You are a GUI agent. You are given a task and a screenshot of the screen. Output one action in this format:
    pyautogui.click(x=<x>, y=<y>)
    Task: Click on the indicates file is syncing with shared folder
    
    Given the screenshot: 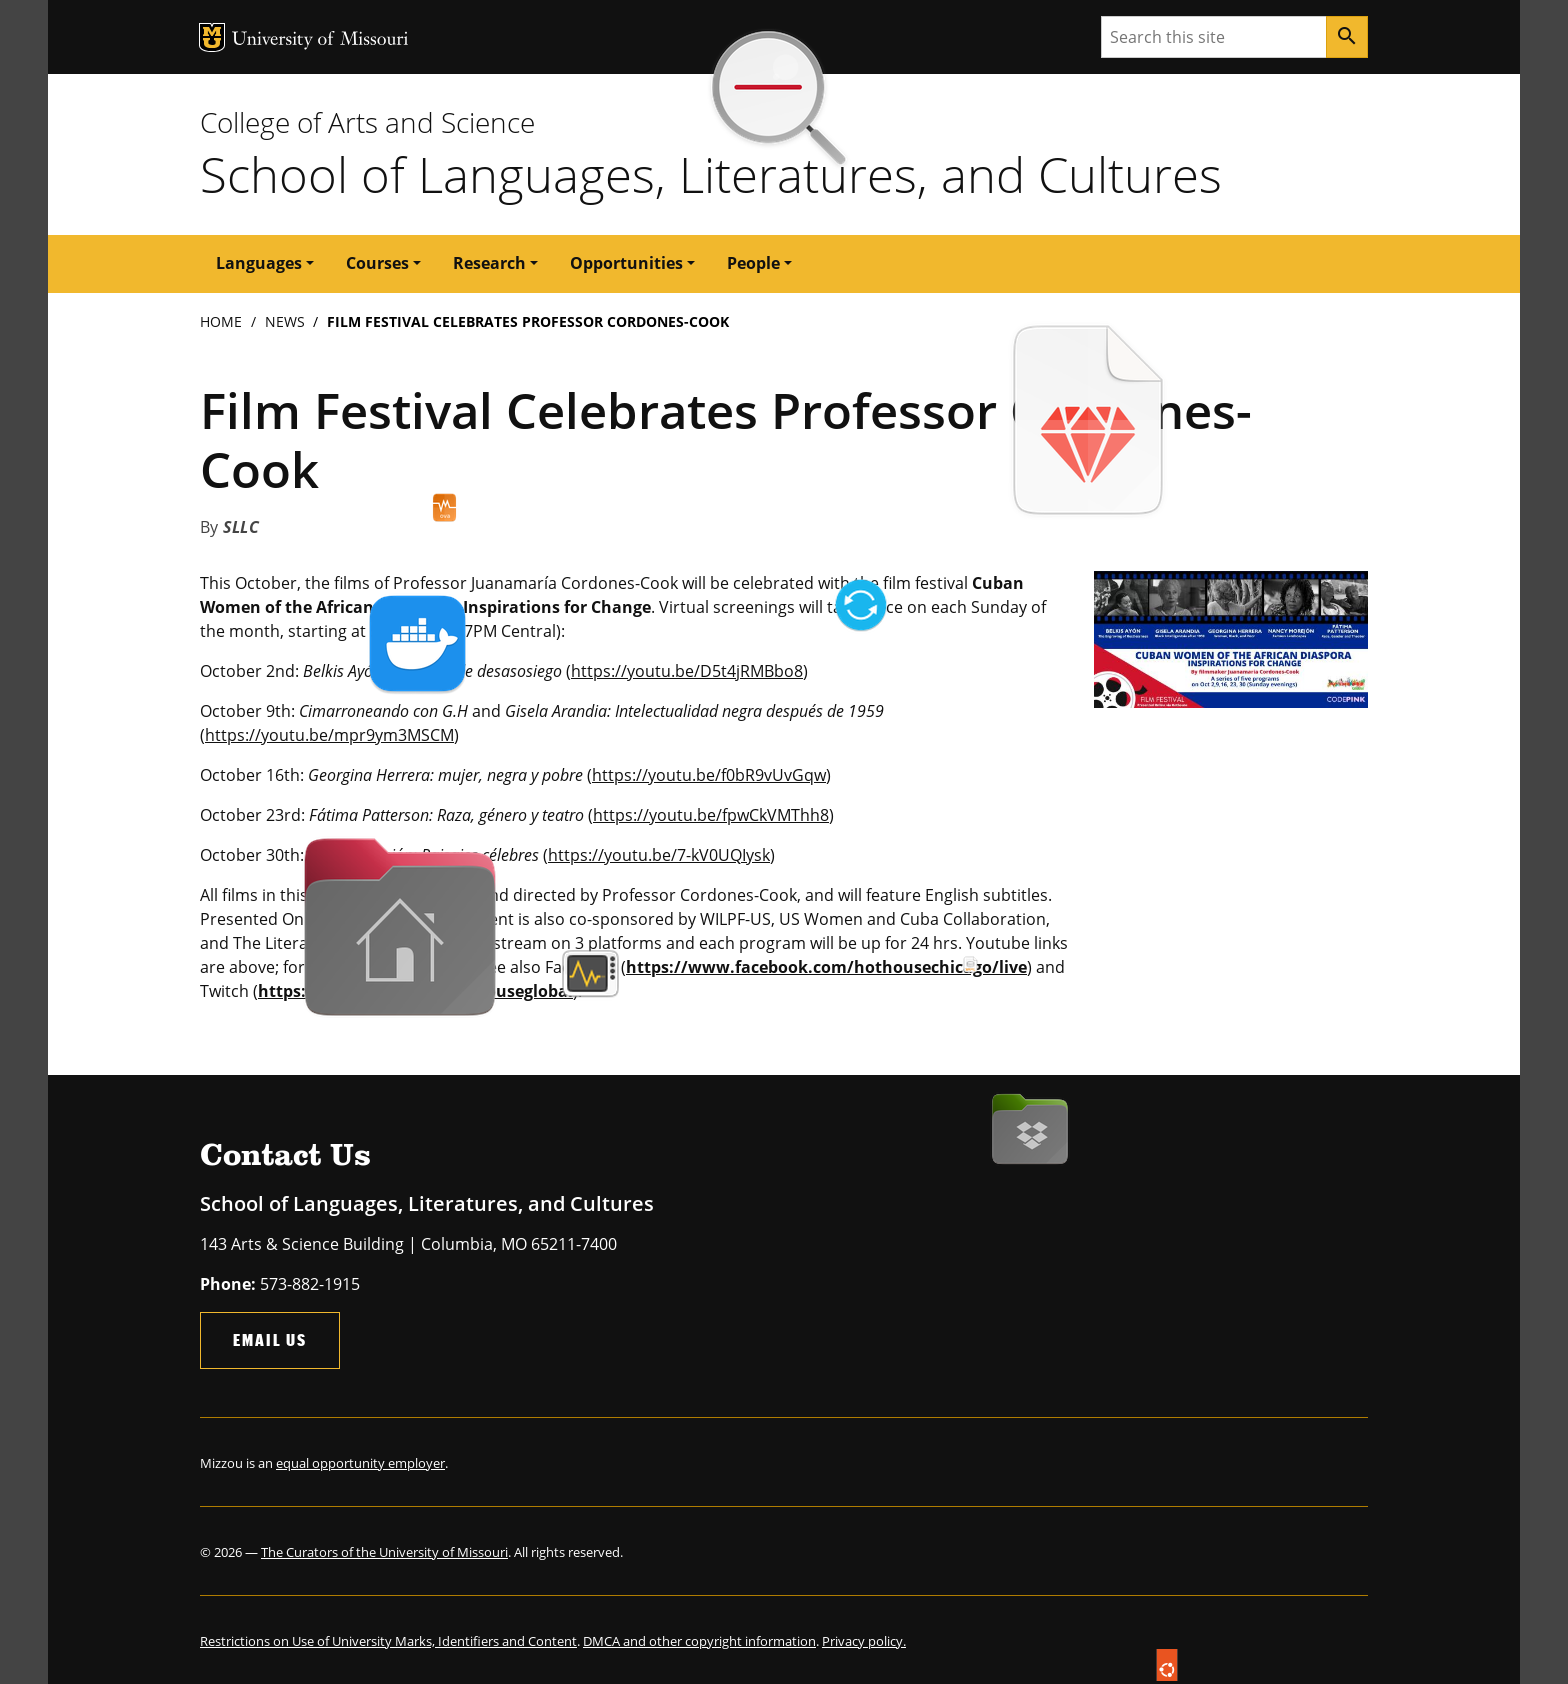 What is the action you would take?
    pyautogui.click(x=861, y=605)
    